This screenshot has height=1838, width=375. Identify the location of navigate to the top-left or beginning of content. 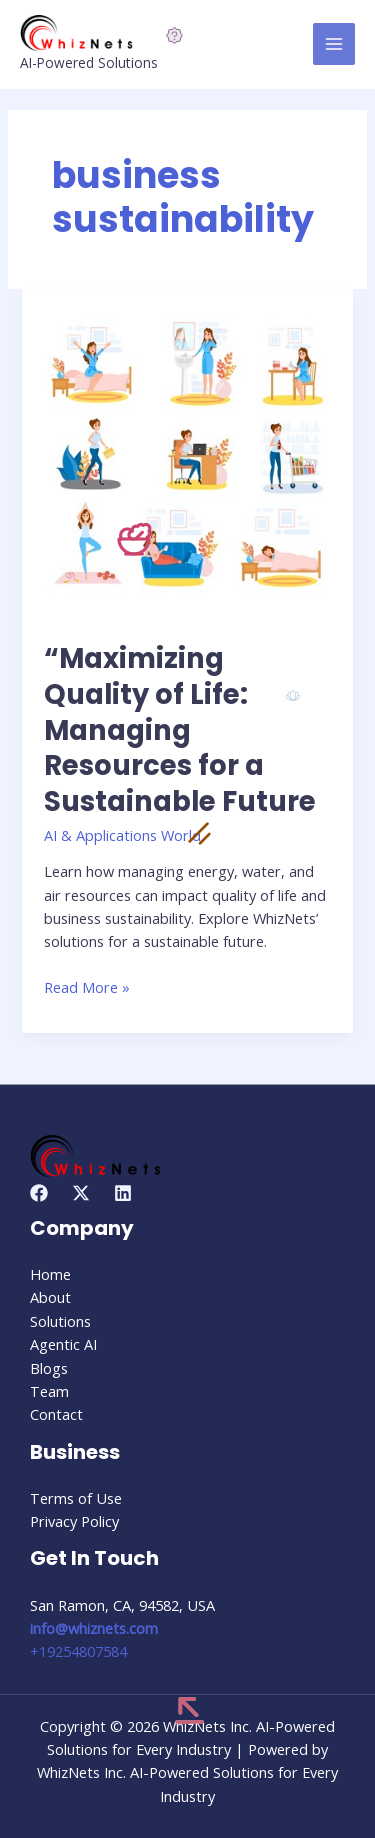
(188, 1710).